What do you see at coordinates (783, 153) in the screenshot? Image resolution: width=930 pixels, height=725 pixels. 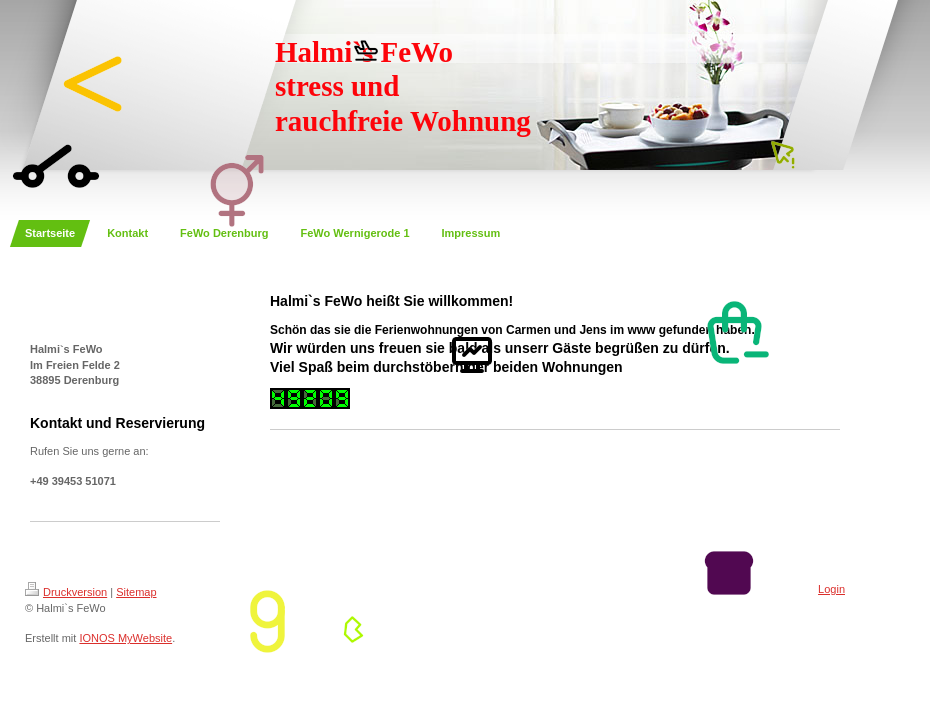 I see `cursor error or interaction warning` at bounding box center [783, 153].